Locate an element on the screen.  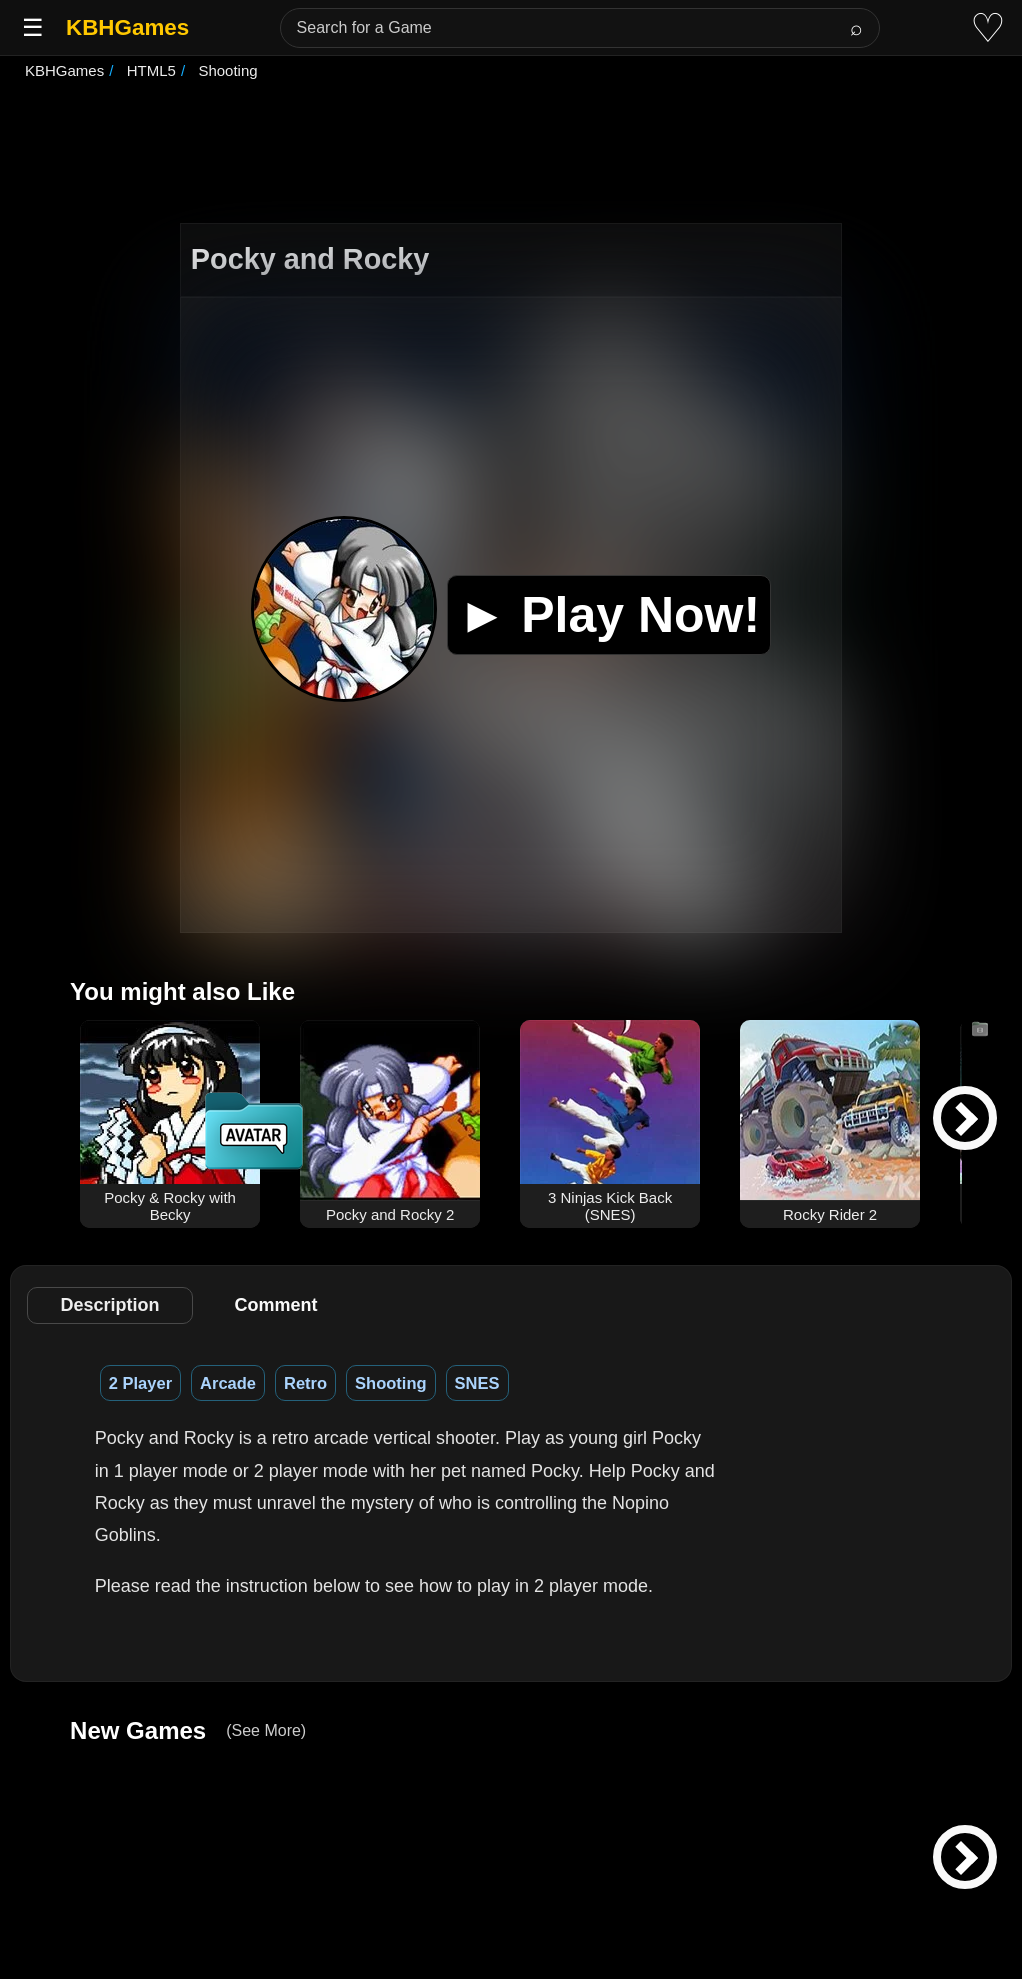
open your videos folder is located at coordinates (980, 1029).